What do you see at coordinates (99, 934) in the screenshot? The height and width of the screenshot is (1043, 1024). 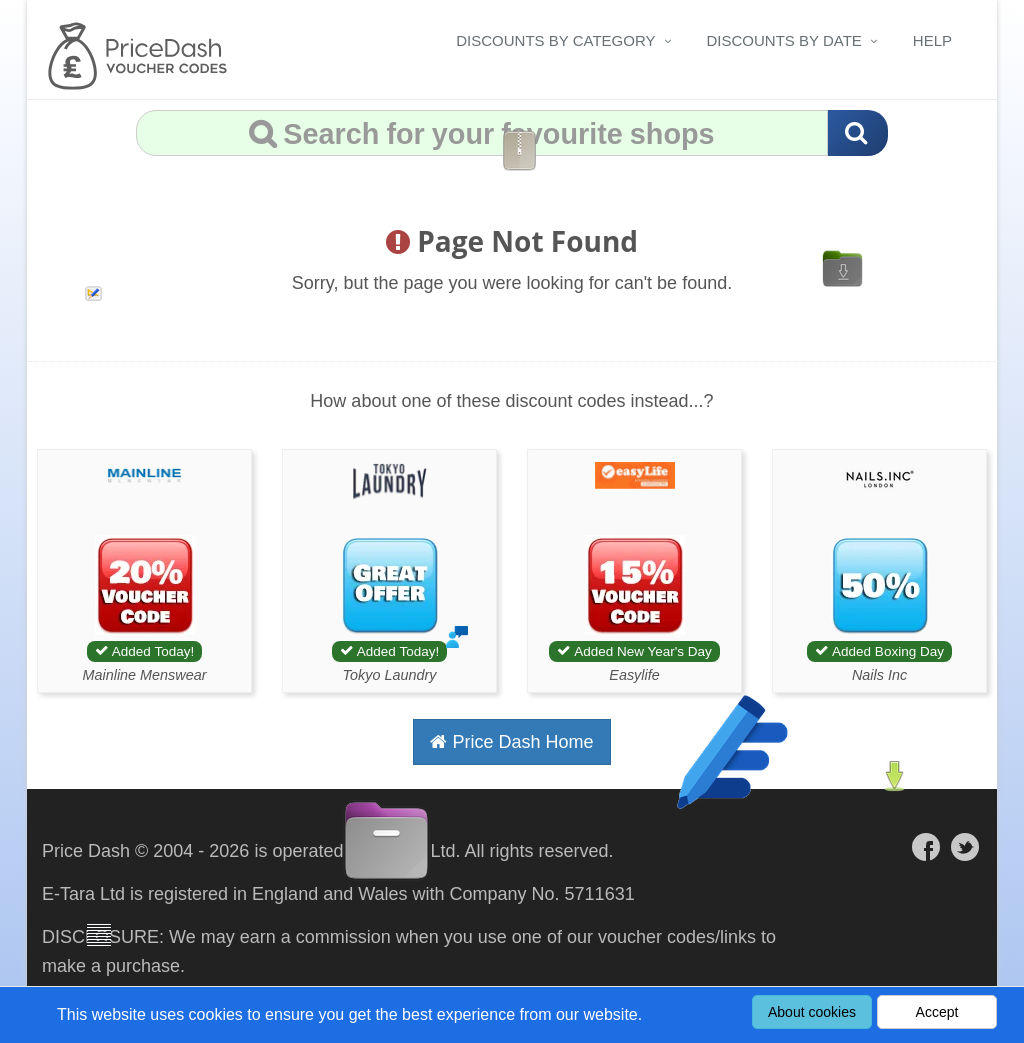 I see `justify text to fill the full width` at bounding box center [99, 934].